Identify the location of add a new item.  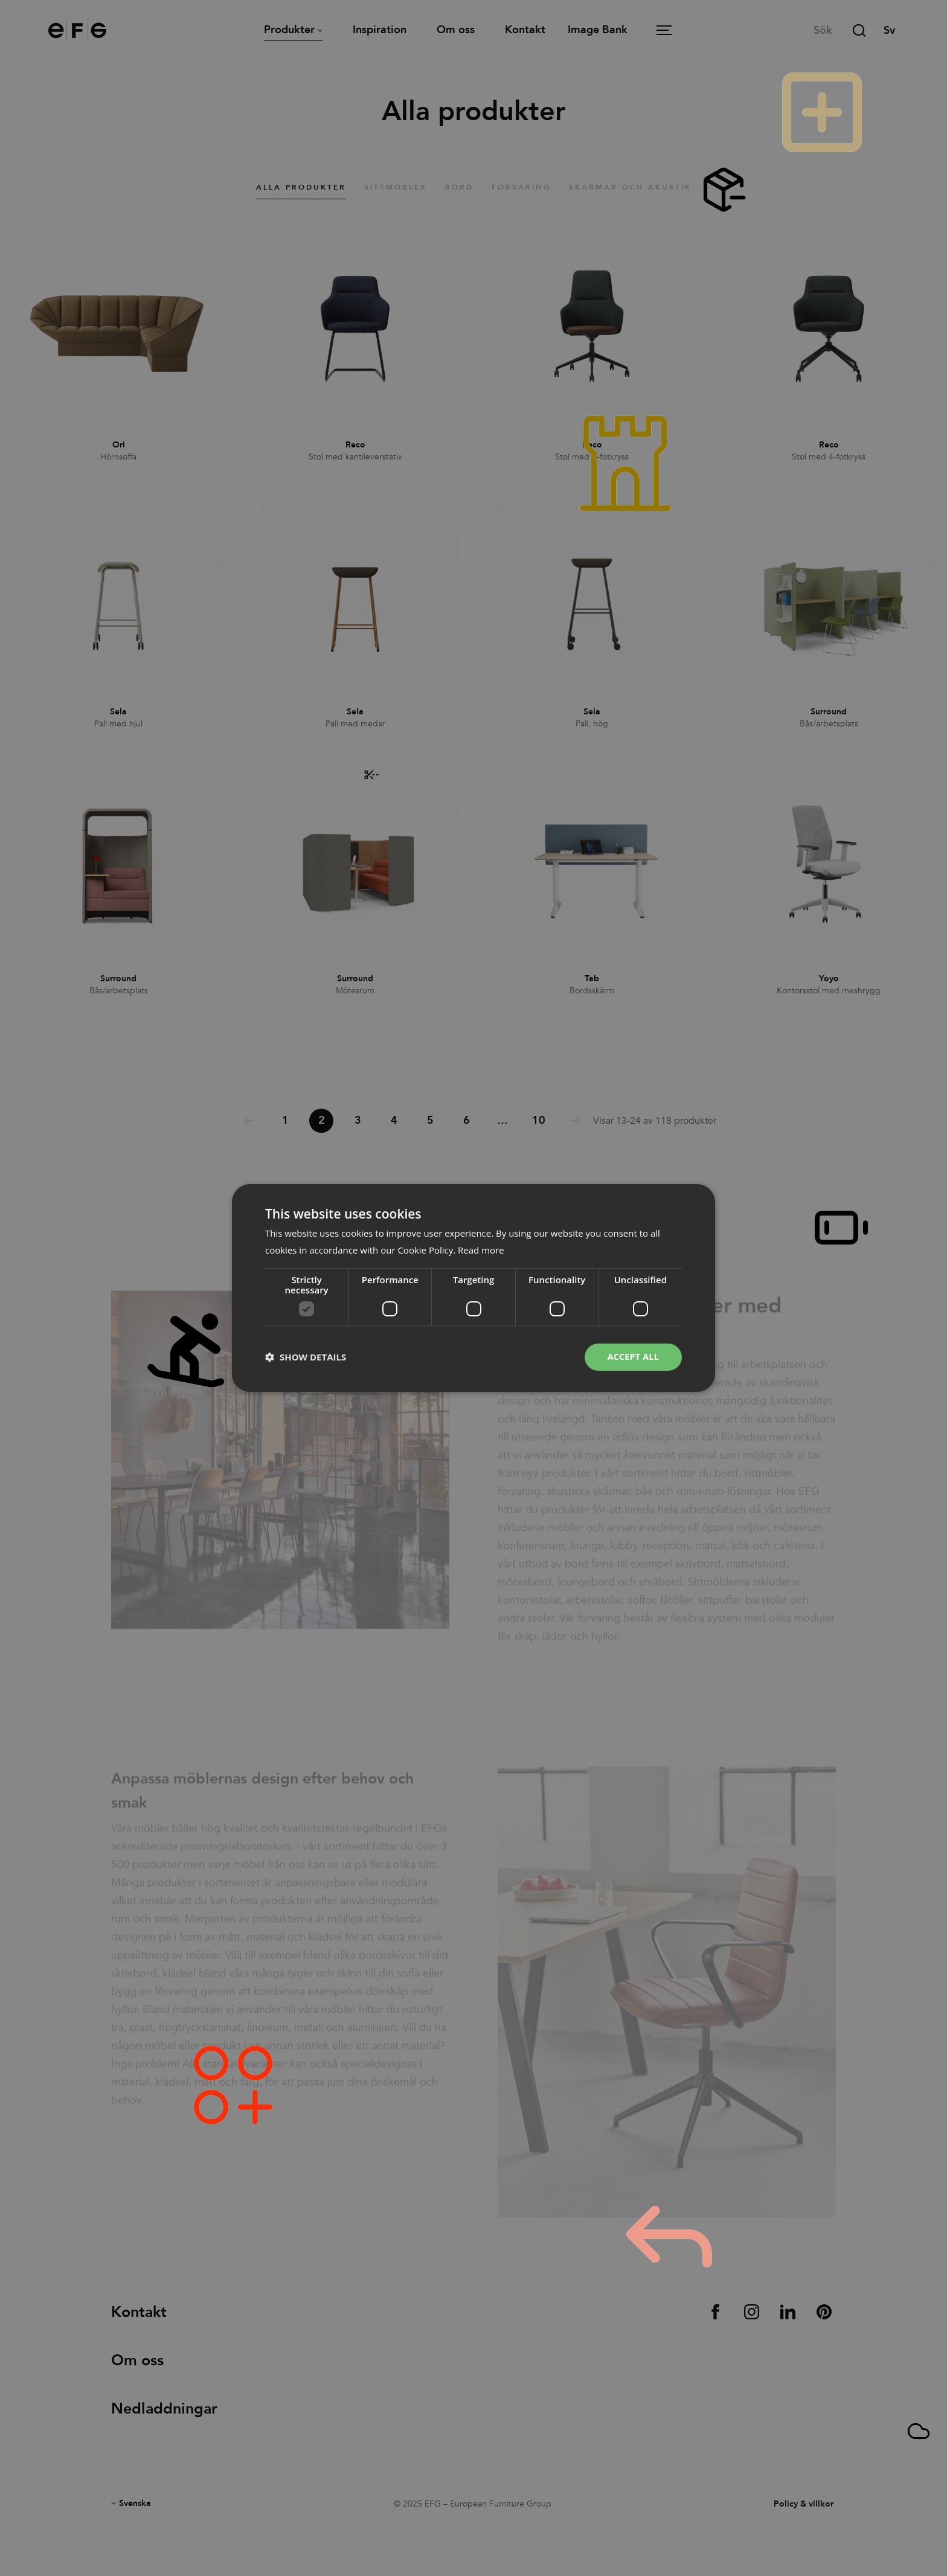
(822, 112).